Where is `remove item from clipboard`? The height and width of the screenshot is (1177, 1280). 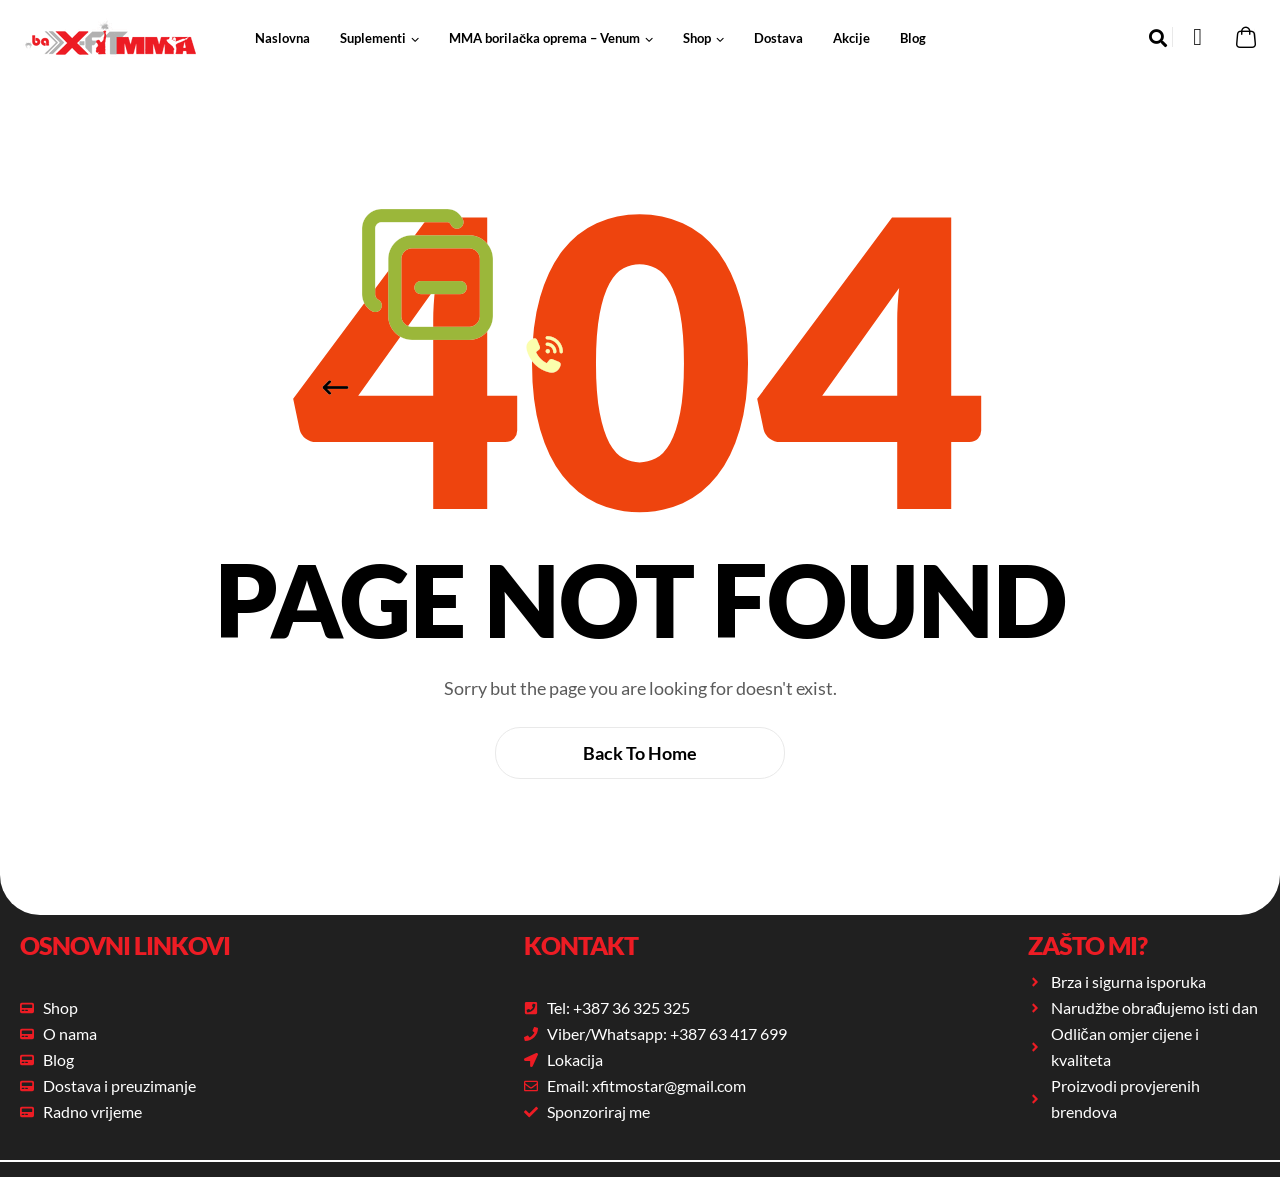
remove item from clipboard is located at coordinates (427, 274).